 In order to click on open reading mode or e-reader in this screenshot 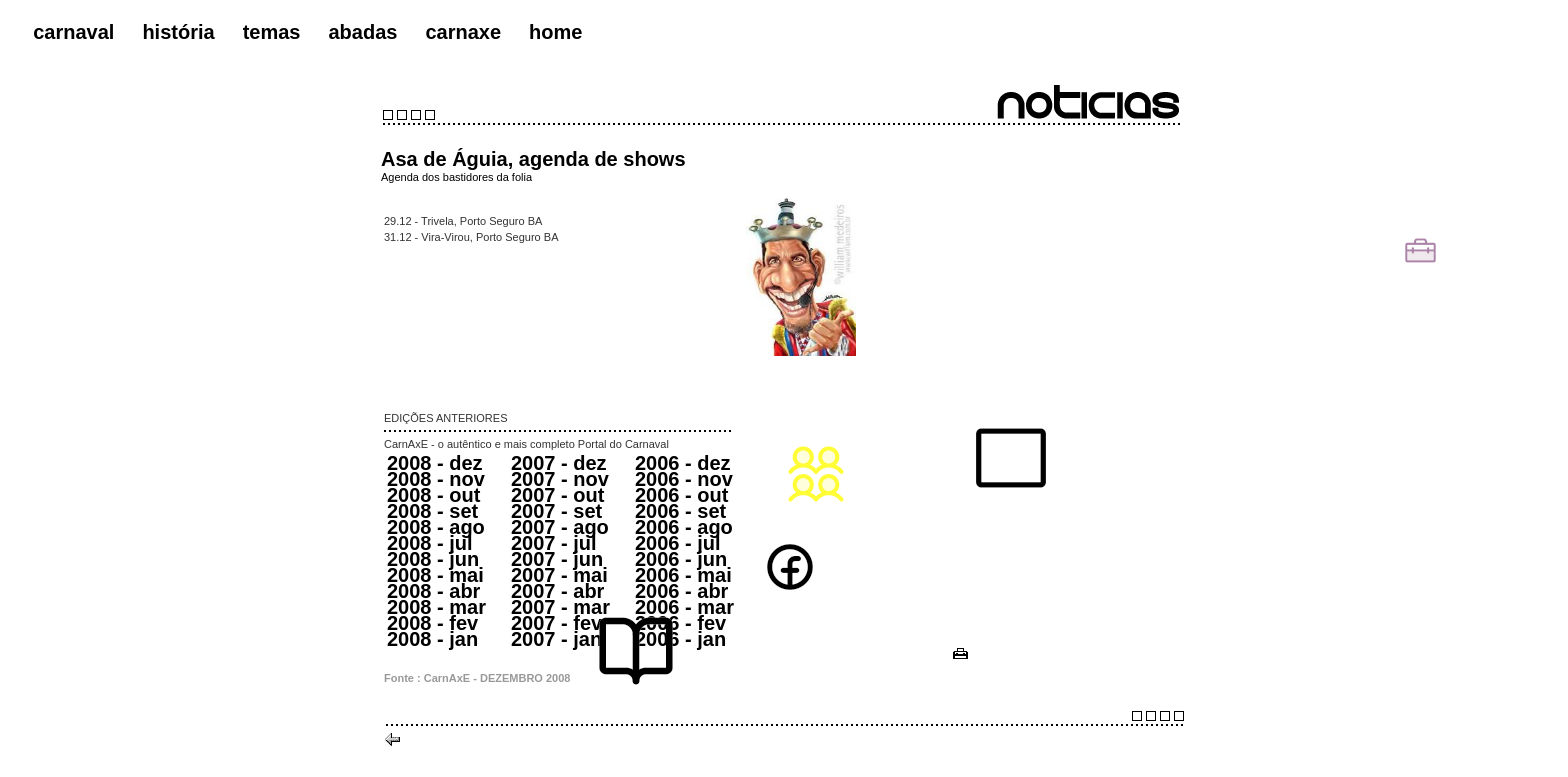, I will do `click(636, 651)`.